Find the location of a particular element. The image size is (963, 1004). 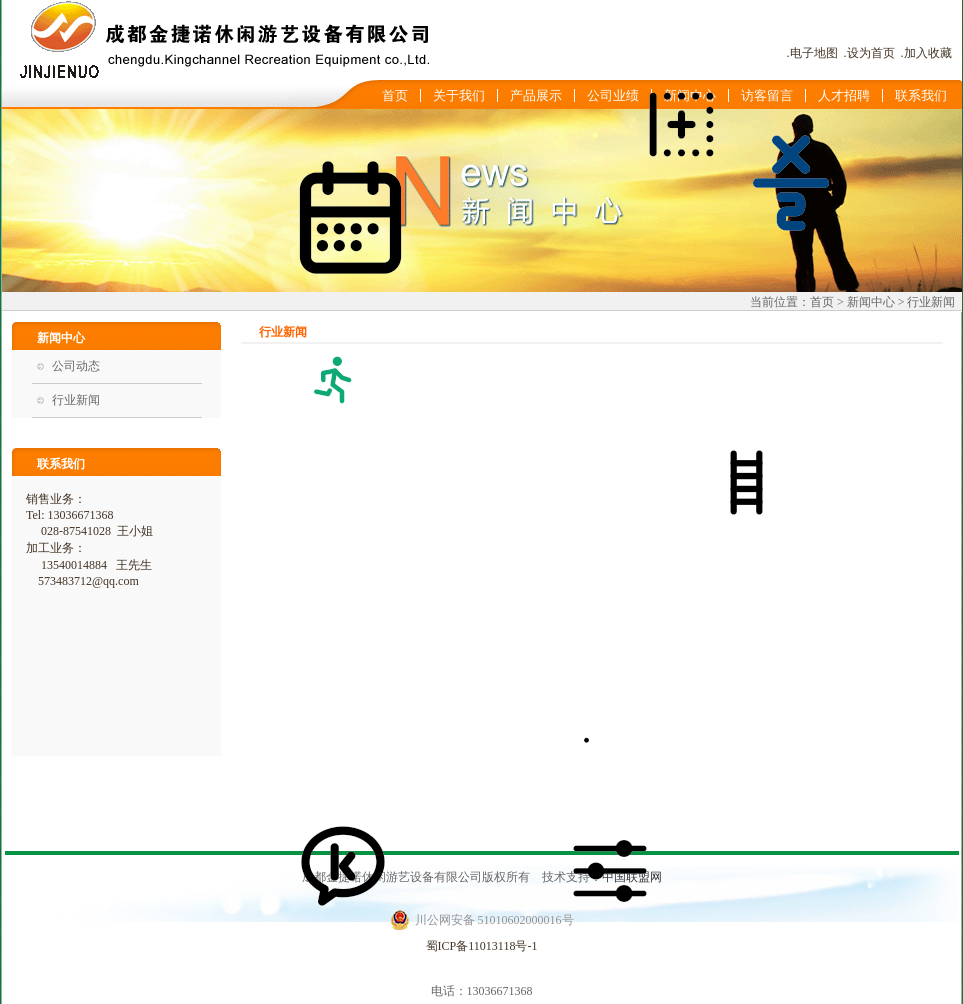

no wifi signal available is located at coordinates (586, 725).